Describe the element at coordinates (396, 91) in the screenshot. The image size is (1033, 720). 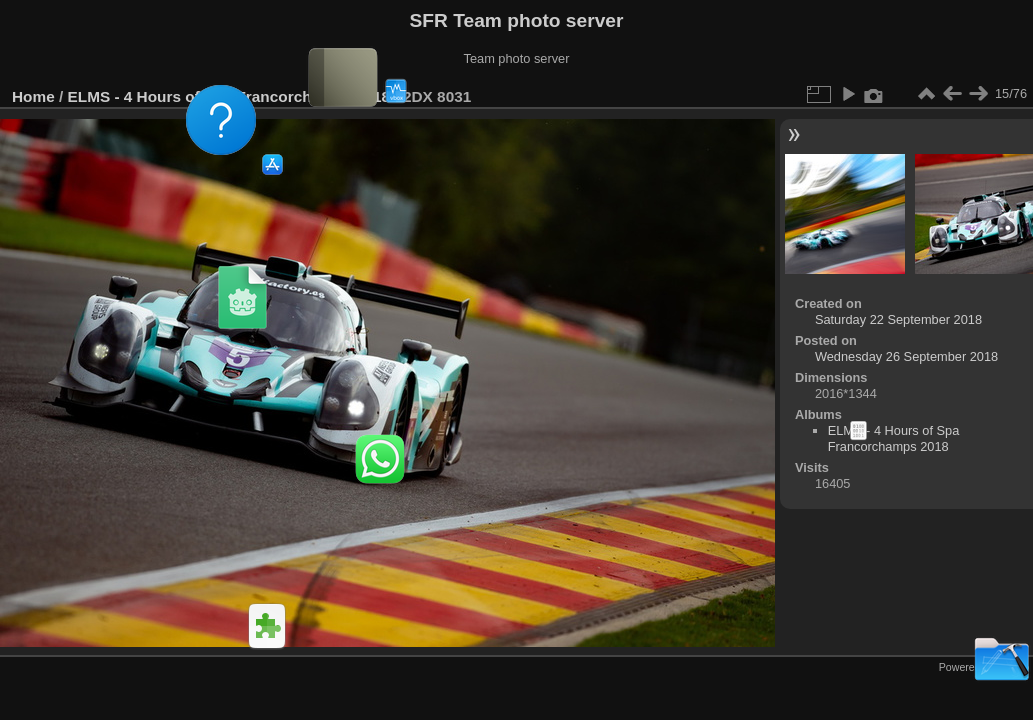
I see `a VirtualBox virtual machine configuration file` at that location.